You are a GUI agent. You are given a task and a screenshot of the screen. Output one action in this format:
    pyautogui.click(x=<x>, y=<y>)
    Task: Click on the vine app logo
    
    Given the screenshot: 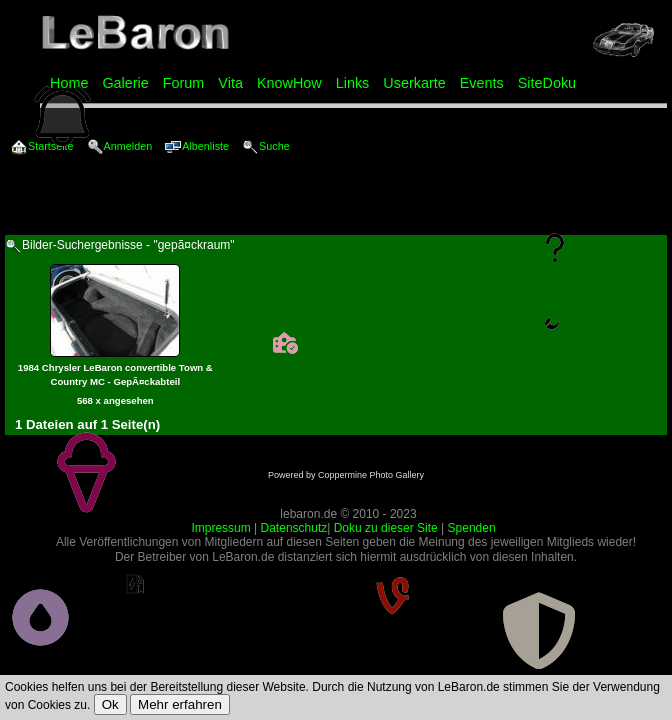 What is the action you would take?
    pyautogui.click(x=392, y=595)
    